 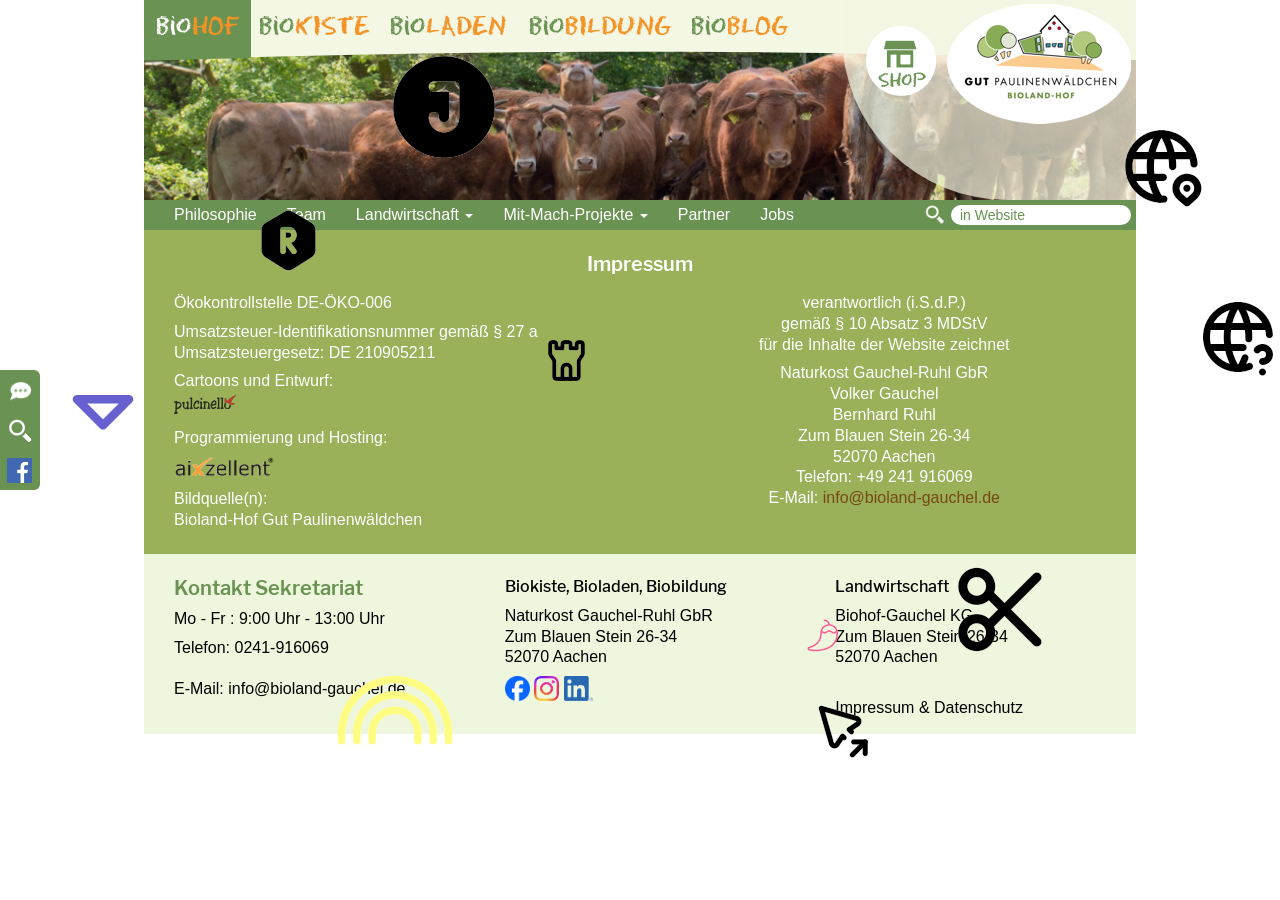 What do you see at coordinates (566, 360) in the screenshot?
I see `access castle or fortress-themed game` at bounding box center [566, 360].